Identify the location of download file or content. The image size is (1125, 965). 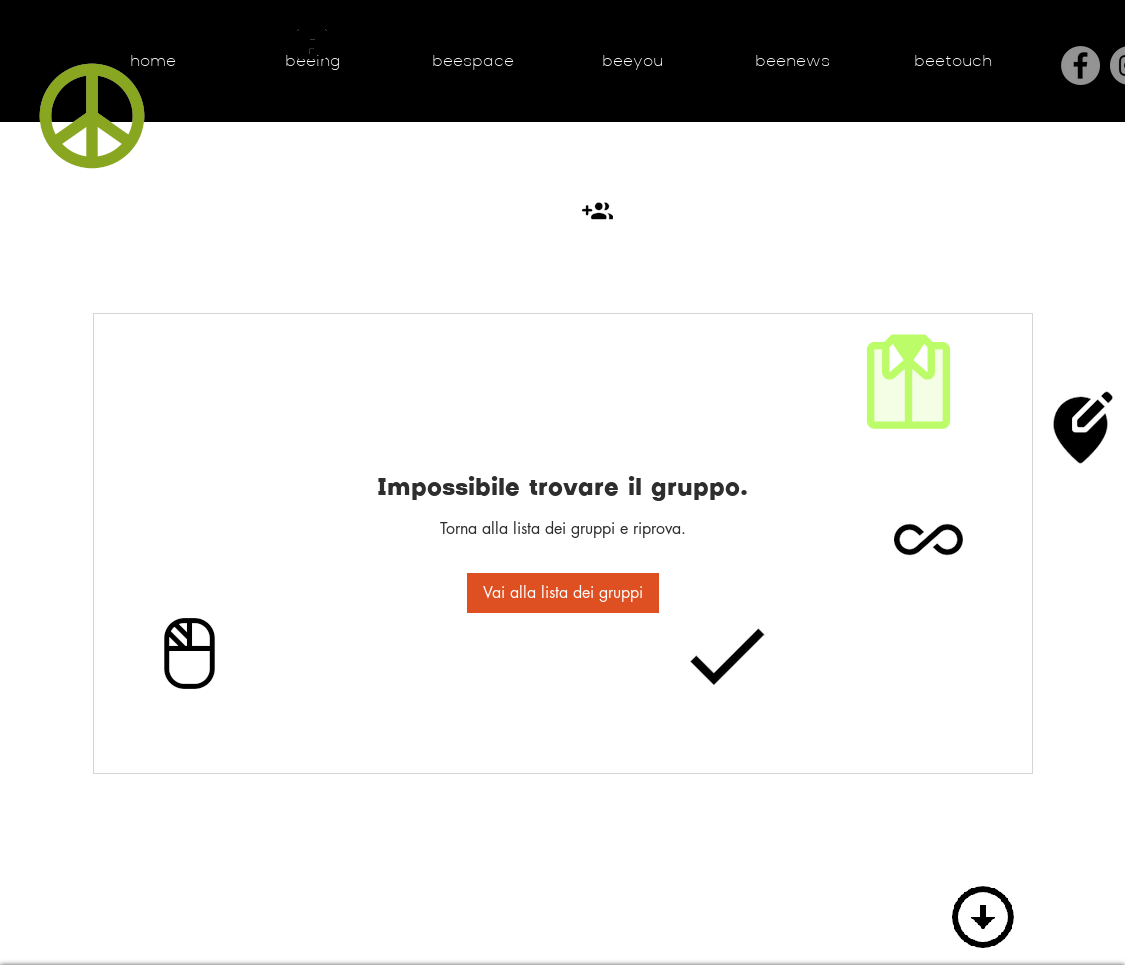
(983, 917).